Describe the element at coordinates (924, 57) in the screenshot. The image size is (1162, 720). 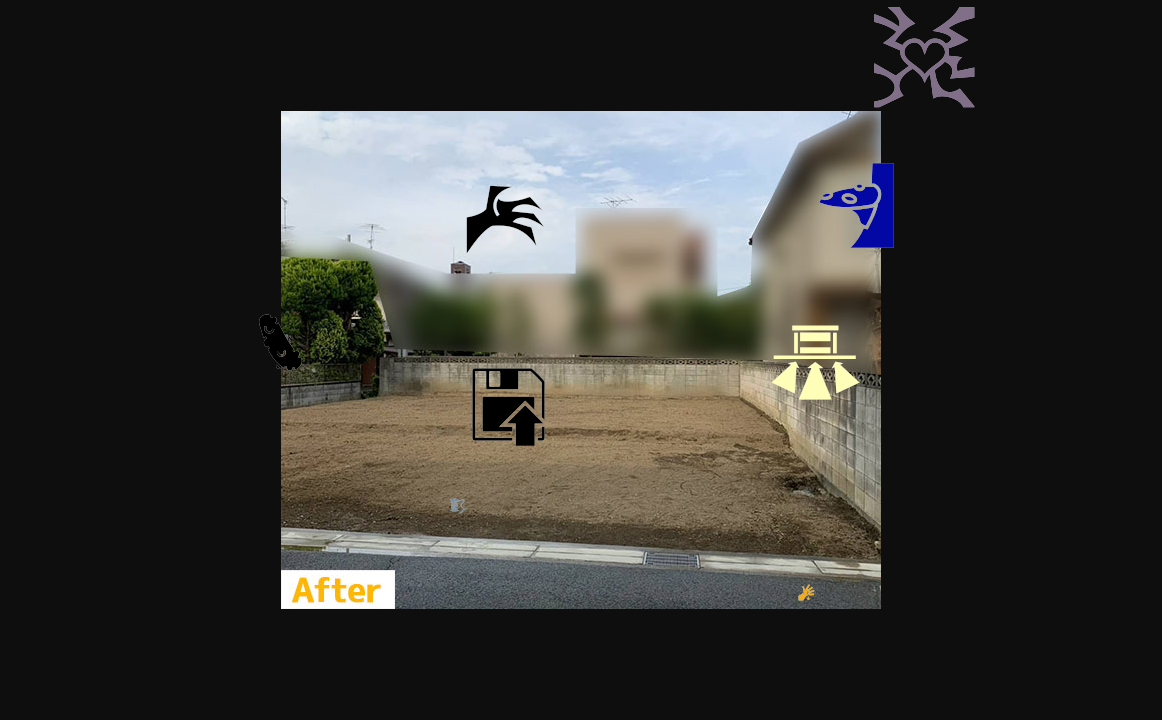
I see `activate defibrillator or emergency revival action` at that location.